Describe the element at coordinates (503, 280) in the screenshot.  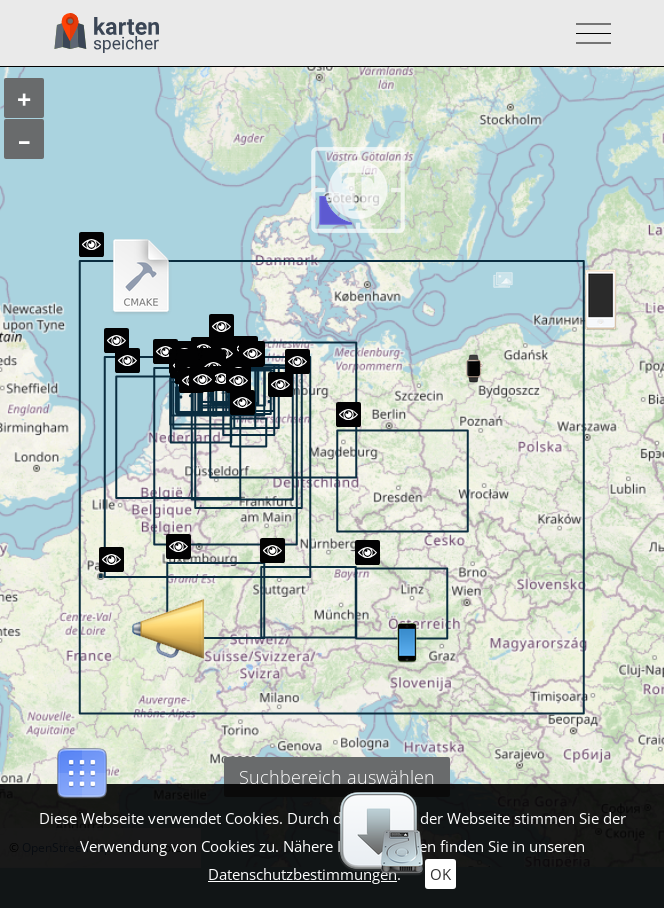
I see `view image sequence in media library` at that location.